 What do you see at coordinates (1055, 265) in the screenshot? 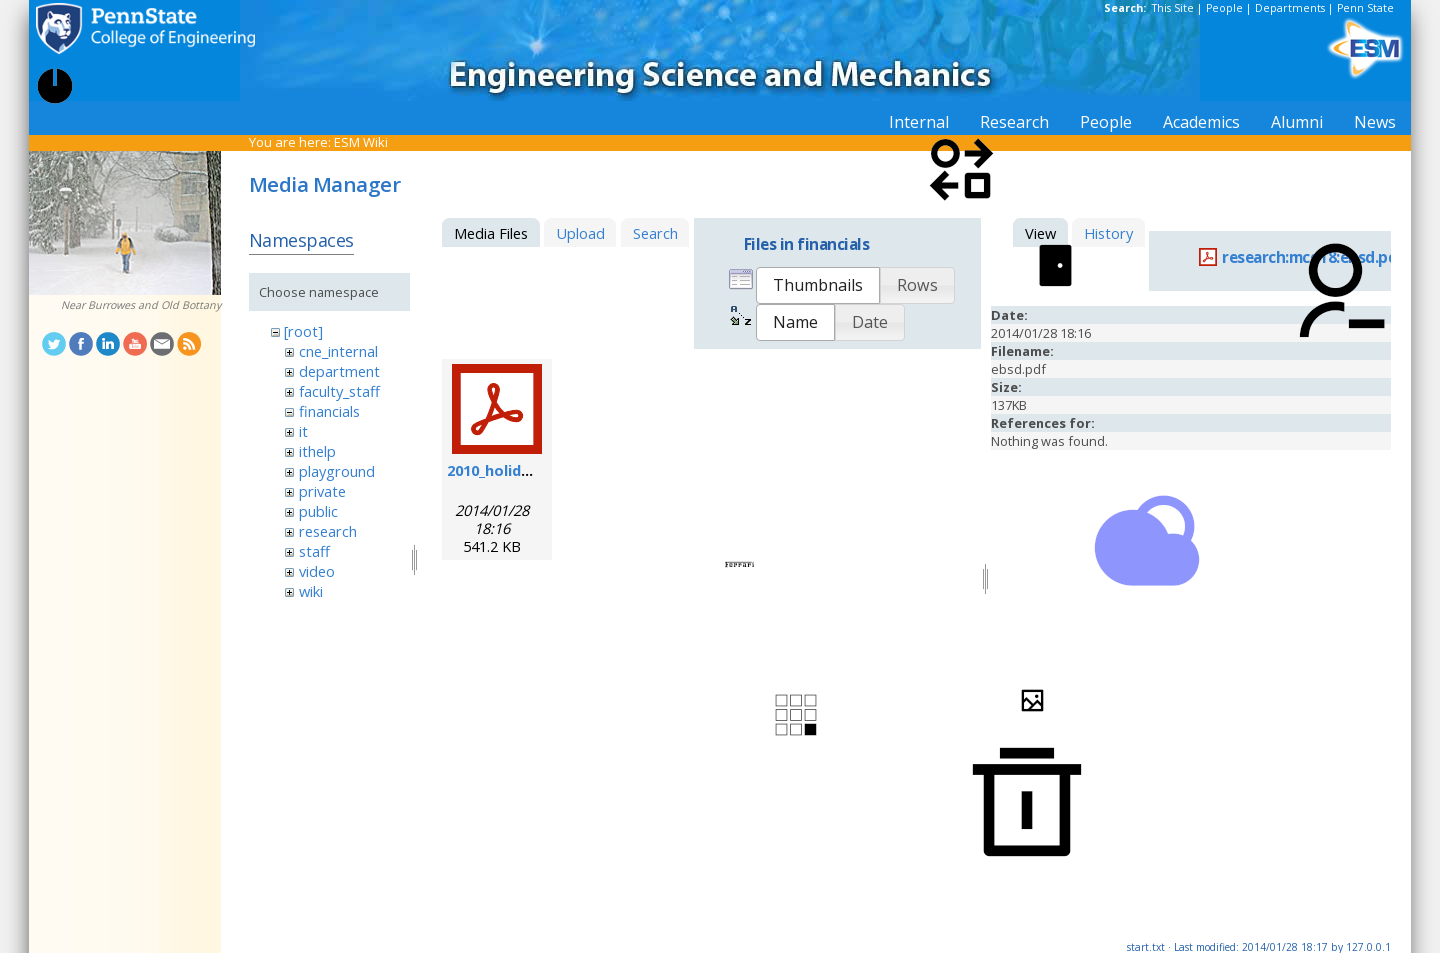
I see `exit or log out of the application` at bounding box center [1055, 265].